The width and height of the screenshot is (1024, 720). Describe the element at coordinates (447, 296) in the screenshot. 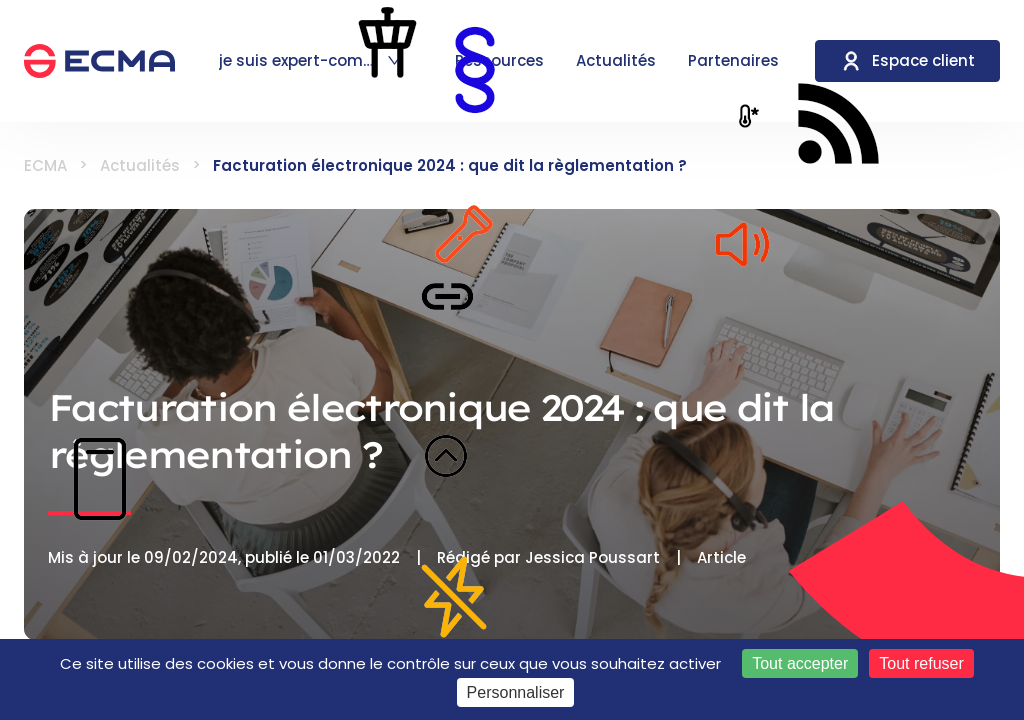

I see `copy or share a link` at that location.